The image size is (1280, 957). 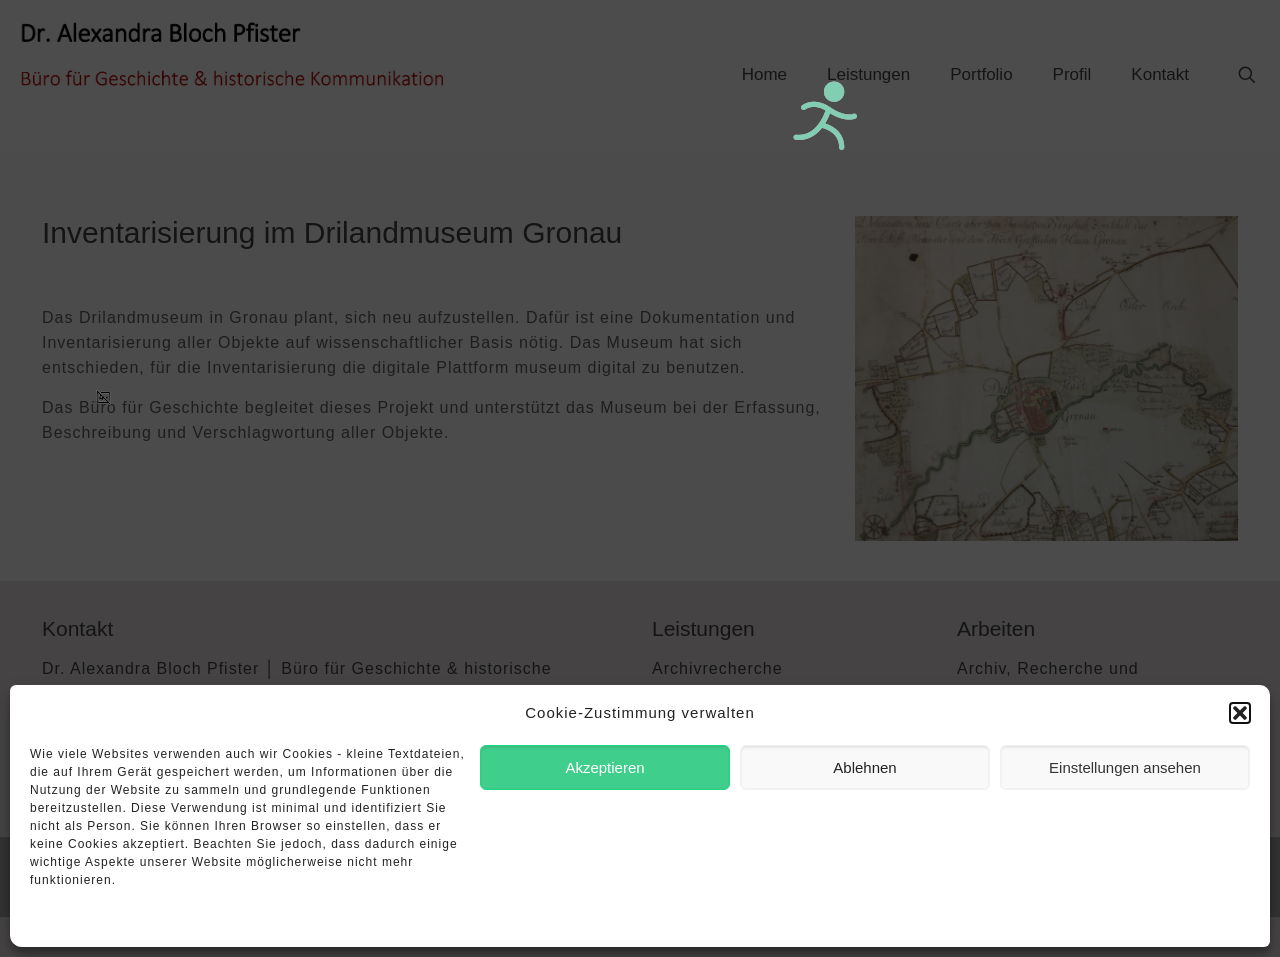 What do you see at coordinates (103, 397) in the screenshot?
I see `disable advertisements` at bounding box center [103, 397].